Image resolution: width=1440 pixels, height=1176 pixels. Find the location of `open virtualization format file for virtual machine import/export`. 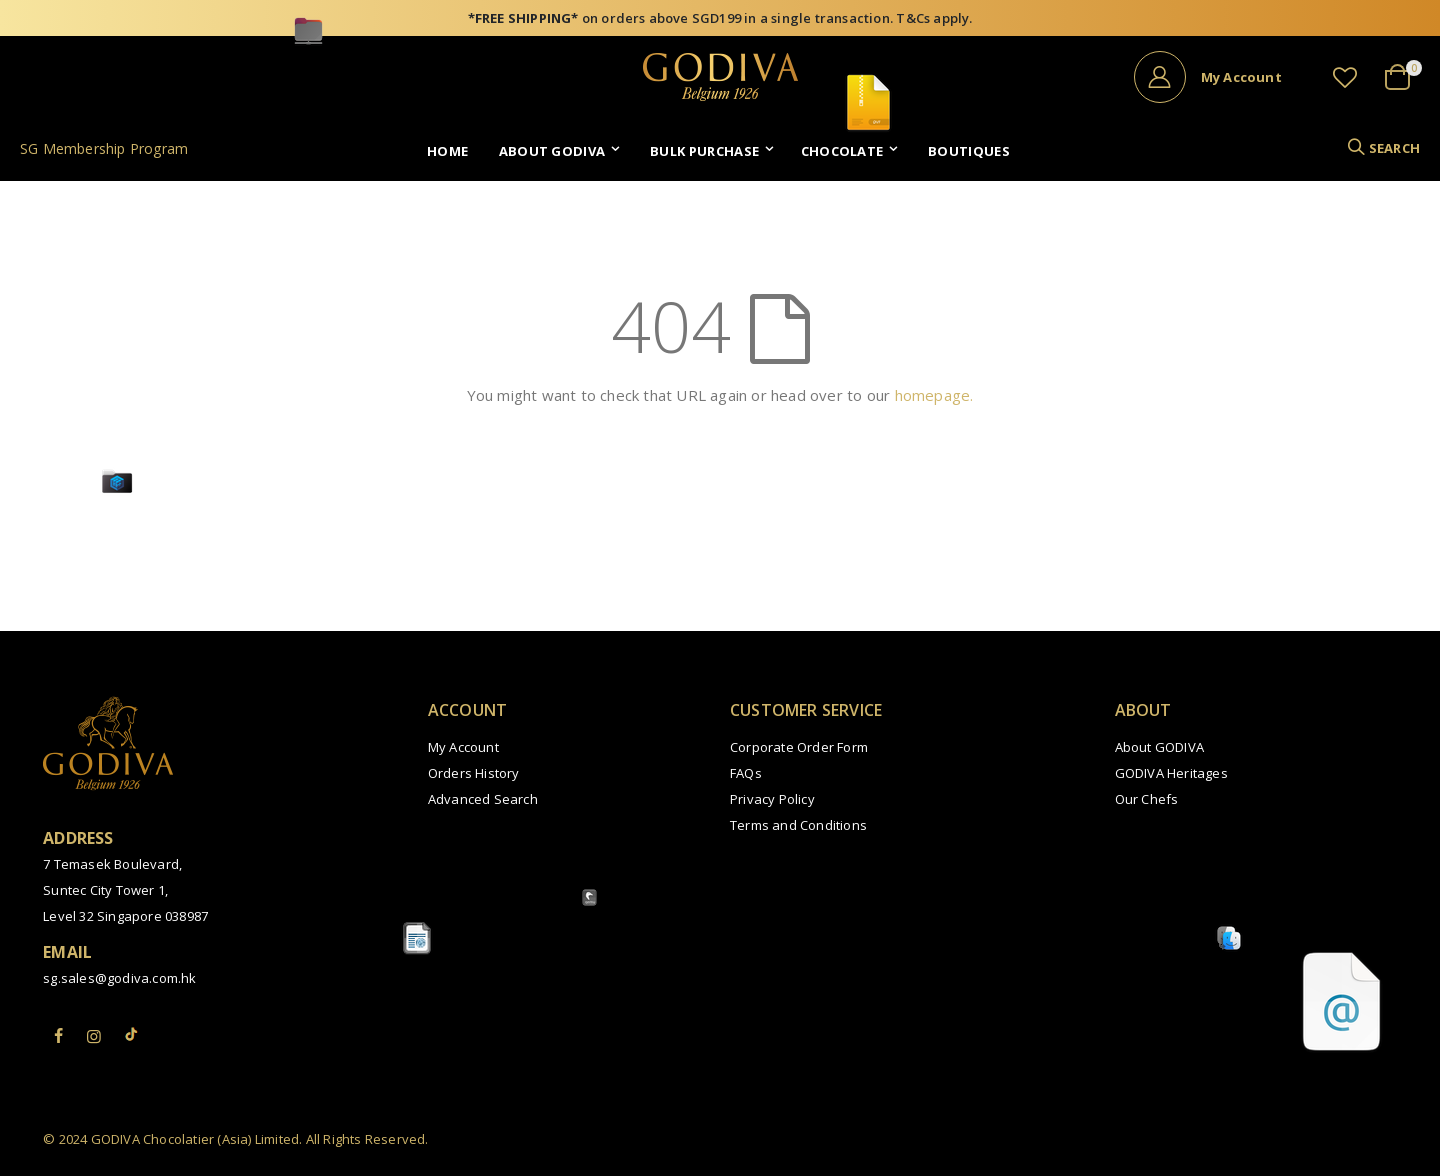

open virtualization format file for virtual machine import/export is located at coordinates (868, 103).